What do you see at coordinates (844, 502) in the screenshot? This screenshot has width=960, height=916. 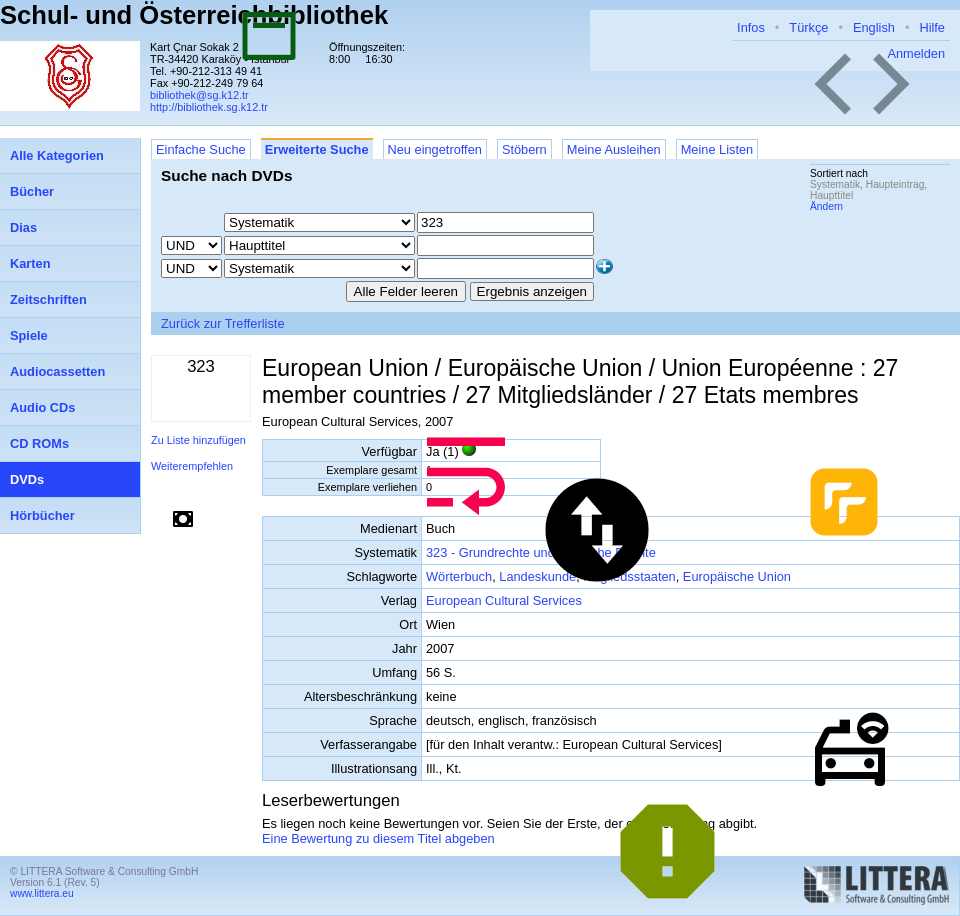 I see `red river brand logo` at bounding box center [844, 502].